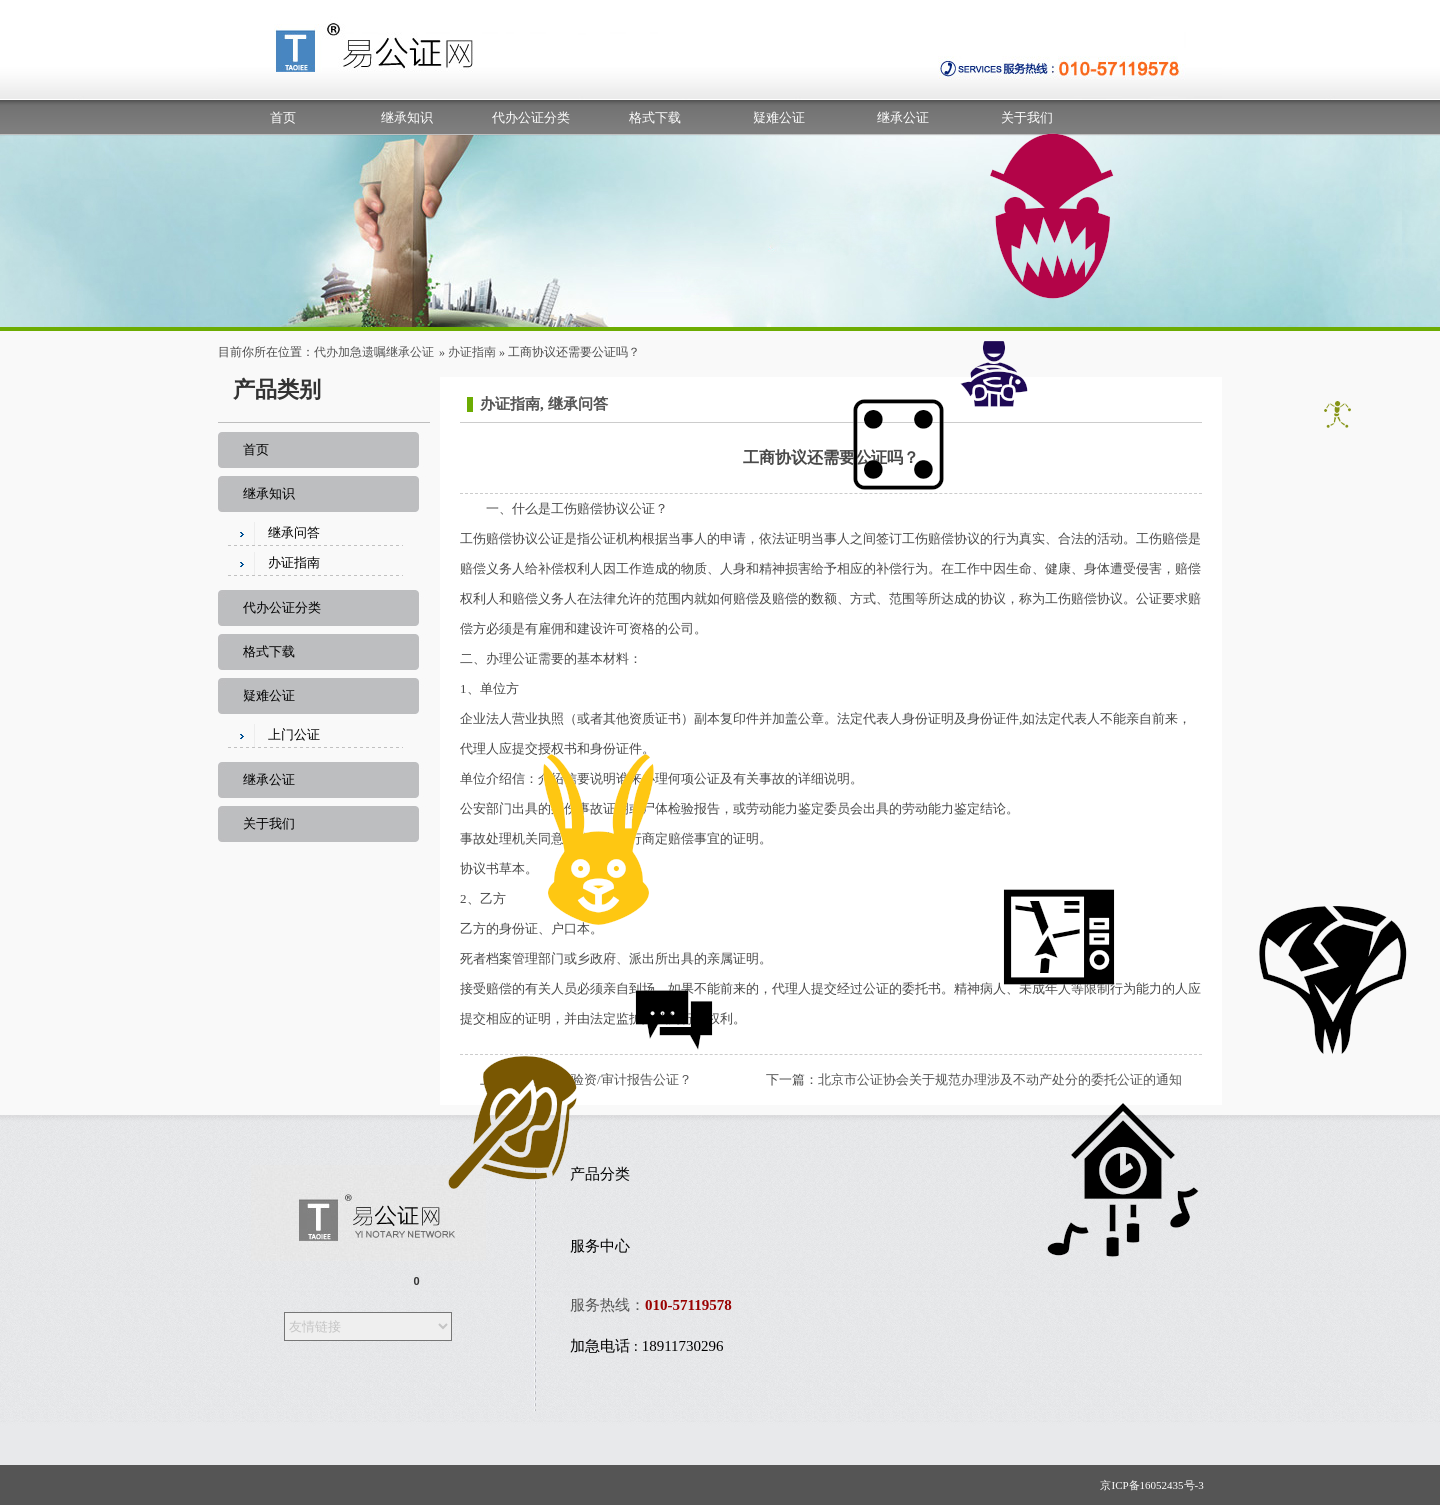  I want to click on select lizardman character or race, so click(1054, 216).